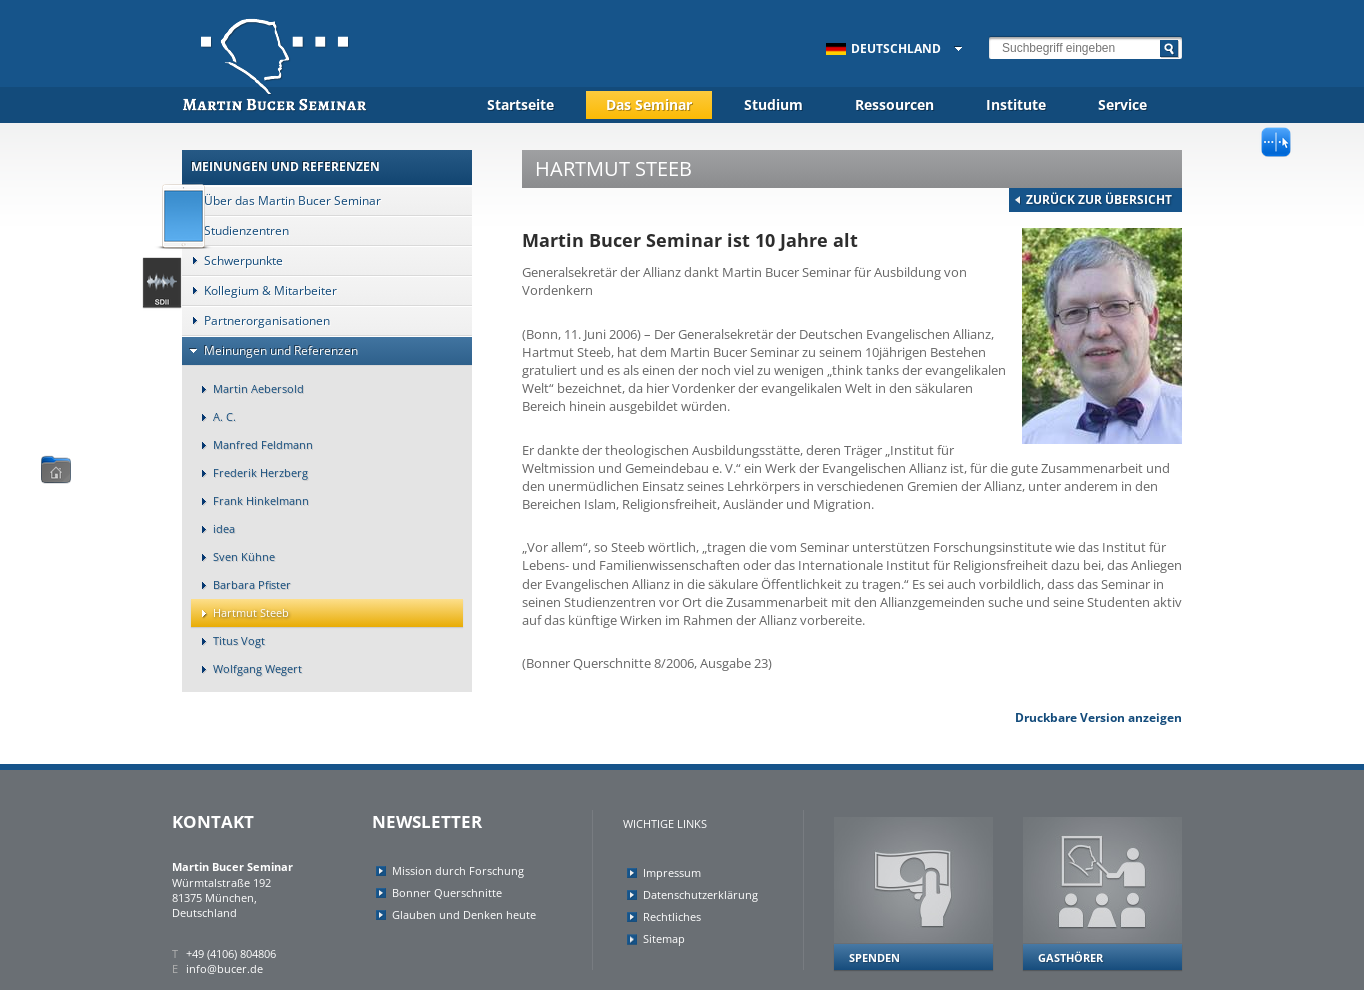 This screenshot has width=1364, height=1002. What do you see at coordinates (56, 469) in the screenshot?
I see `access your home folder` at bounding box center [56, 469].